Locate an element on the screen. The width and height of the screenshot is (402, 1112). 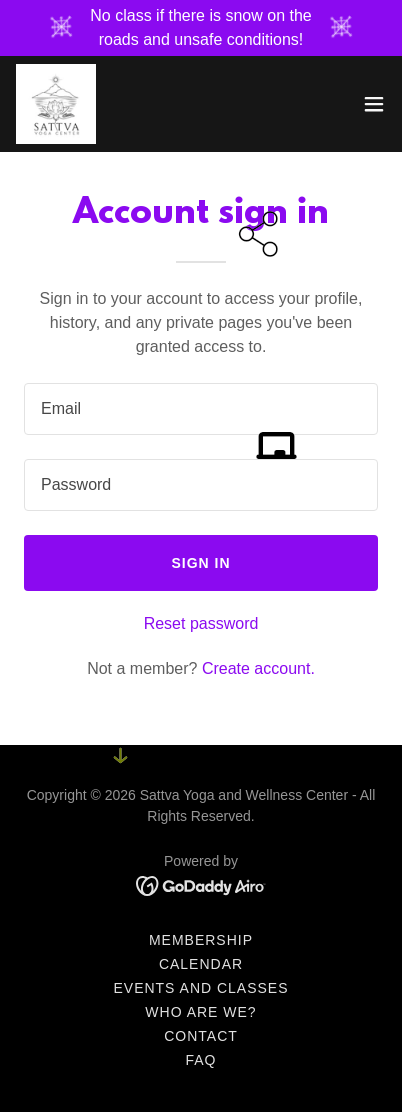
download a file or content is located at coordinates (120, 755).